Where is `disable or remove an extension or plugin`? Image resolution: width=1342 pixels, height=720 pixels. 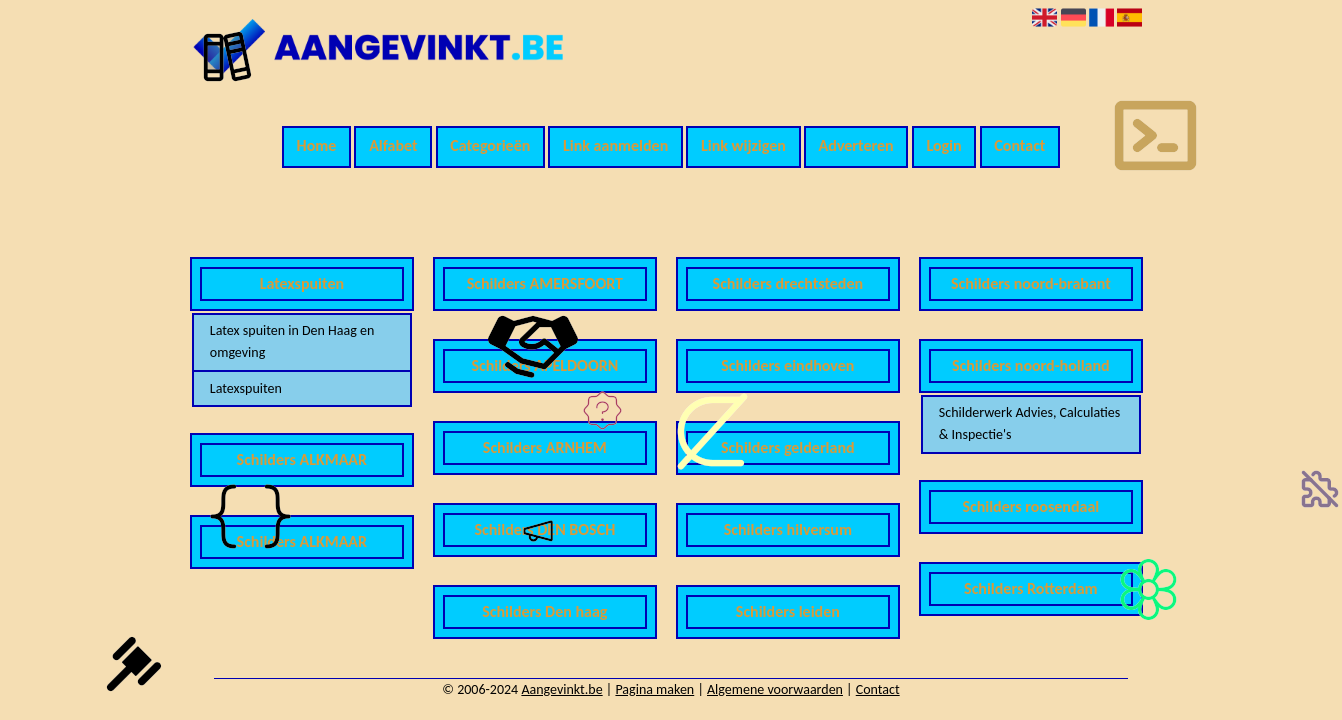
disable or remove an extension or plugin is located at coordinates (1320, 489).